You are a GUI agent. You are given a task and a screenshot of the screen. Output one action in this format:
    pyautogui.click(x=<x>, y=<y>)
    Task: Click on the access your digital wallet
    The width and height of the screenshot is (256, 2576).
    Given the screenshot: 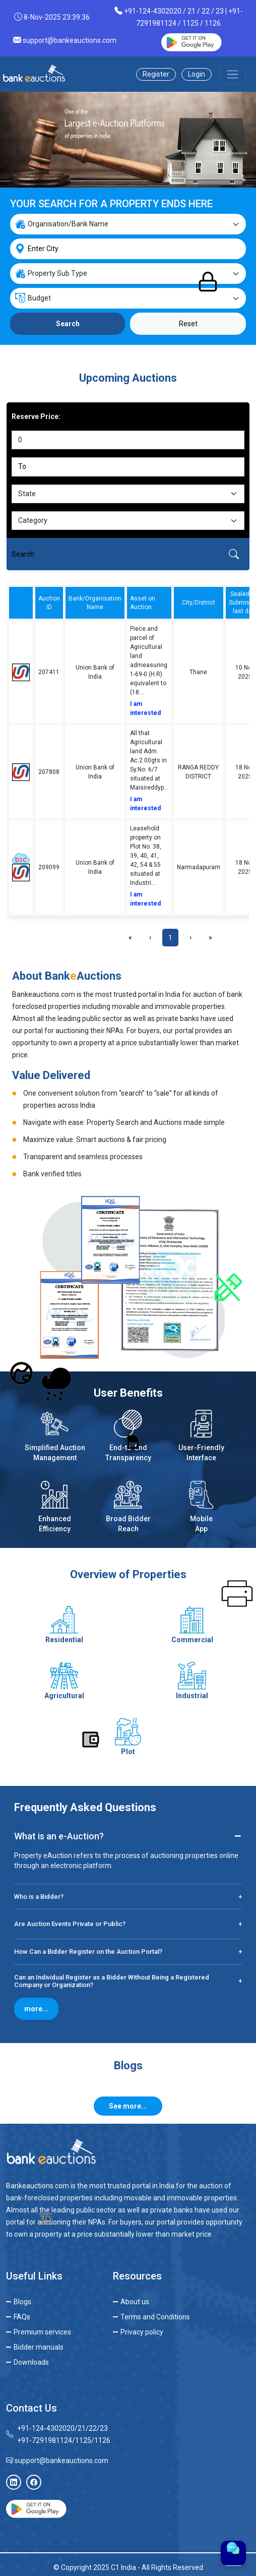 What is the action you would take?
    pyautogui.click(x=90, y=1740)
    